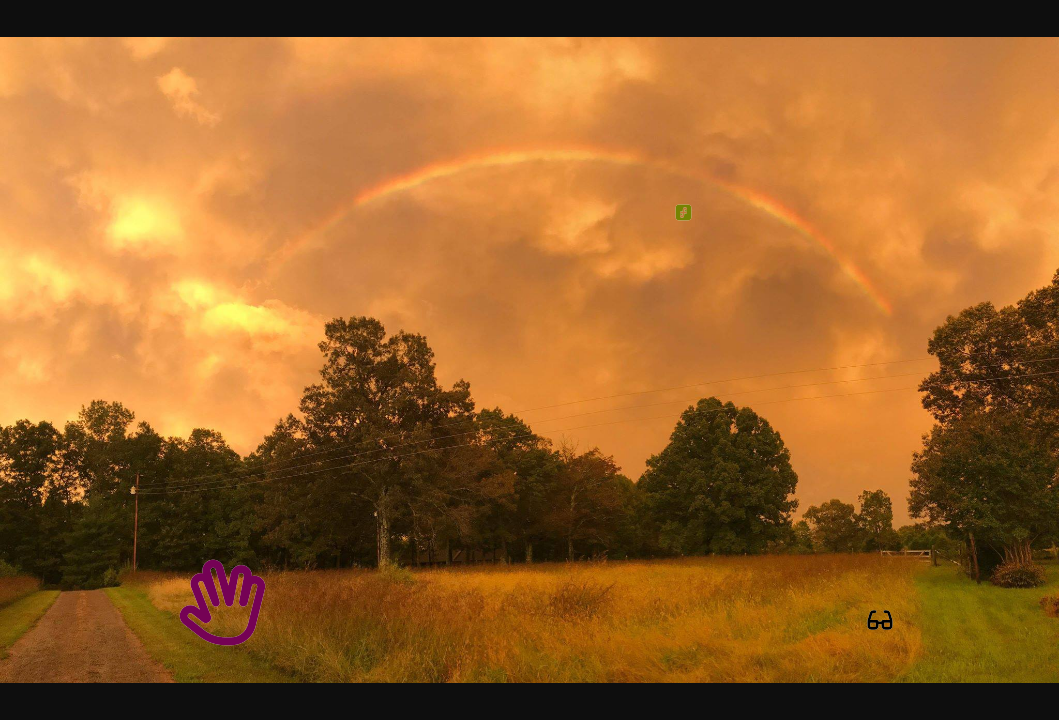 The image size is (1059, 720). What do you see at coordinates (683, 212) in the screenshot?
I see `access function or formula editor` at bounding box center [683, 212].